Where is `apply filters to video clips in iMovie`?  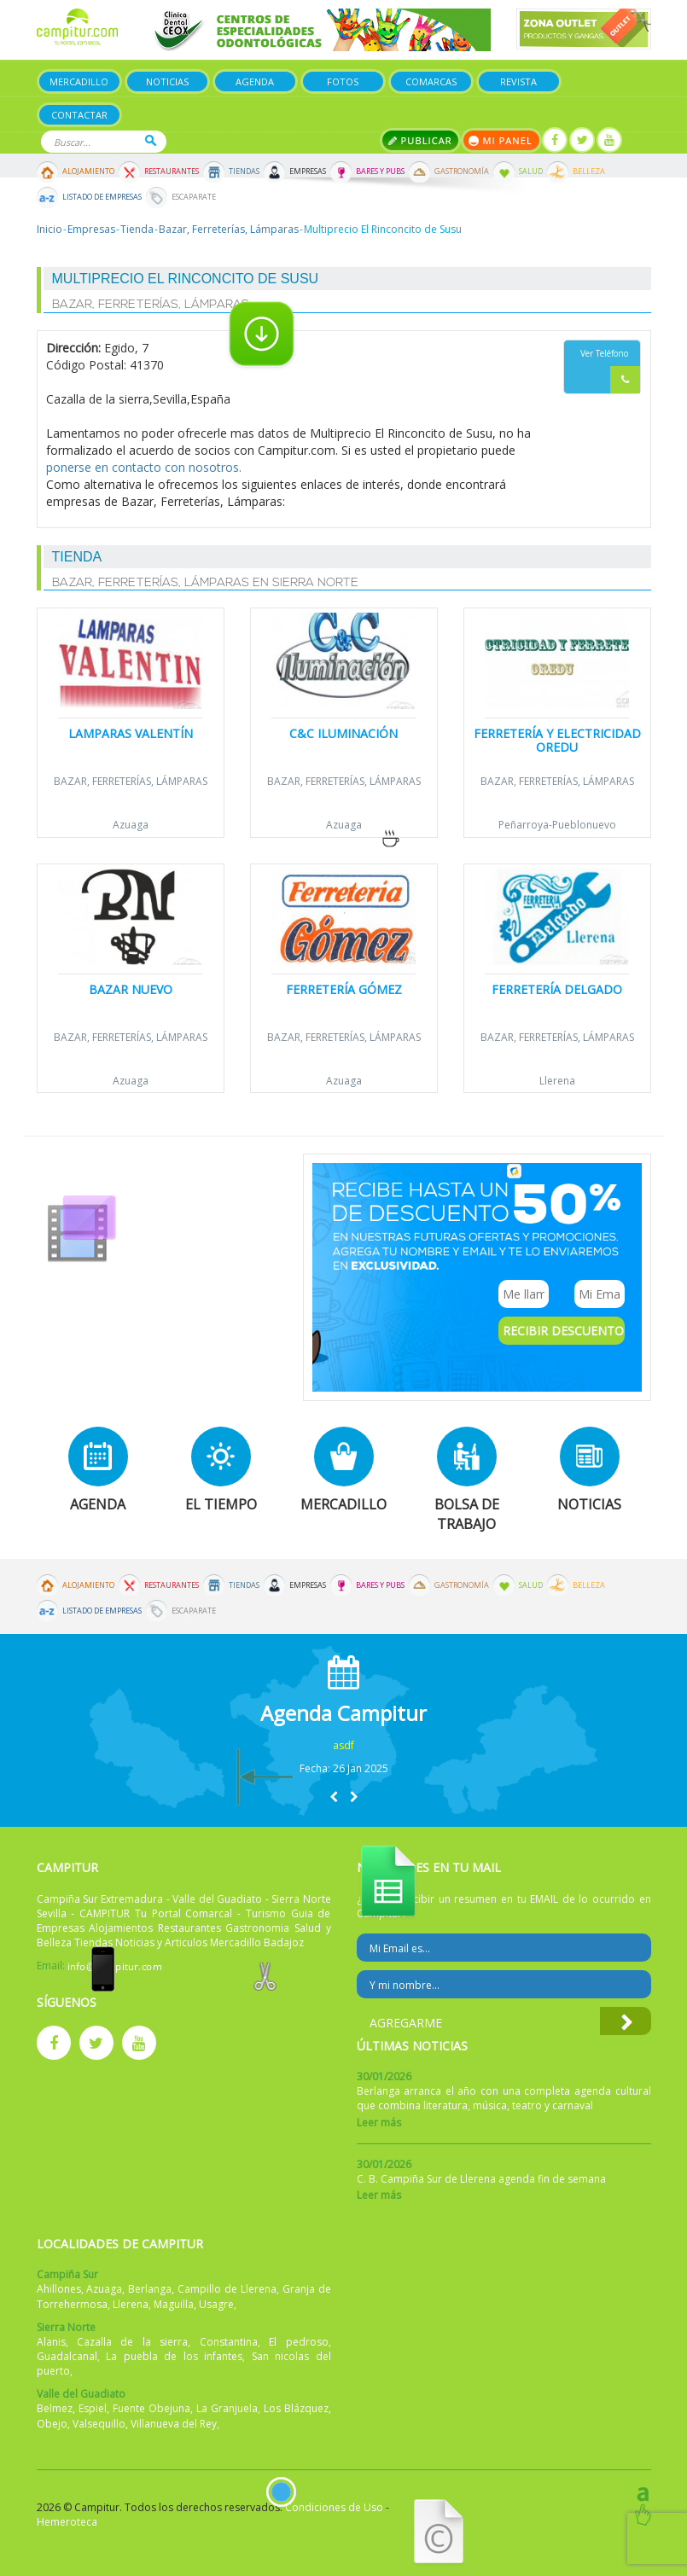
apply filters to video clips in iMovie is located at coordinates (81, 1229).